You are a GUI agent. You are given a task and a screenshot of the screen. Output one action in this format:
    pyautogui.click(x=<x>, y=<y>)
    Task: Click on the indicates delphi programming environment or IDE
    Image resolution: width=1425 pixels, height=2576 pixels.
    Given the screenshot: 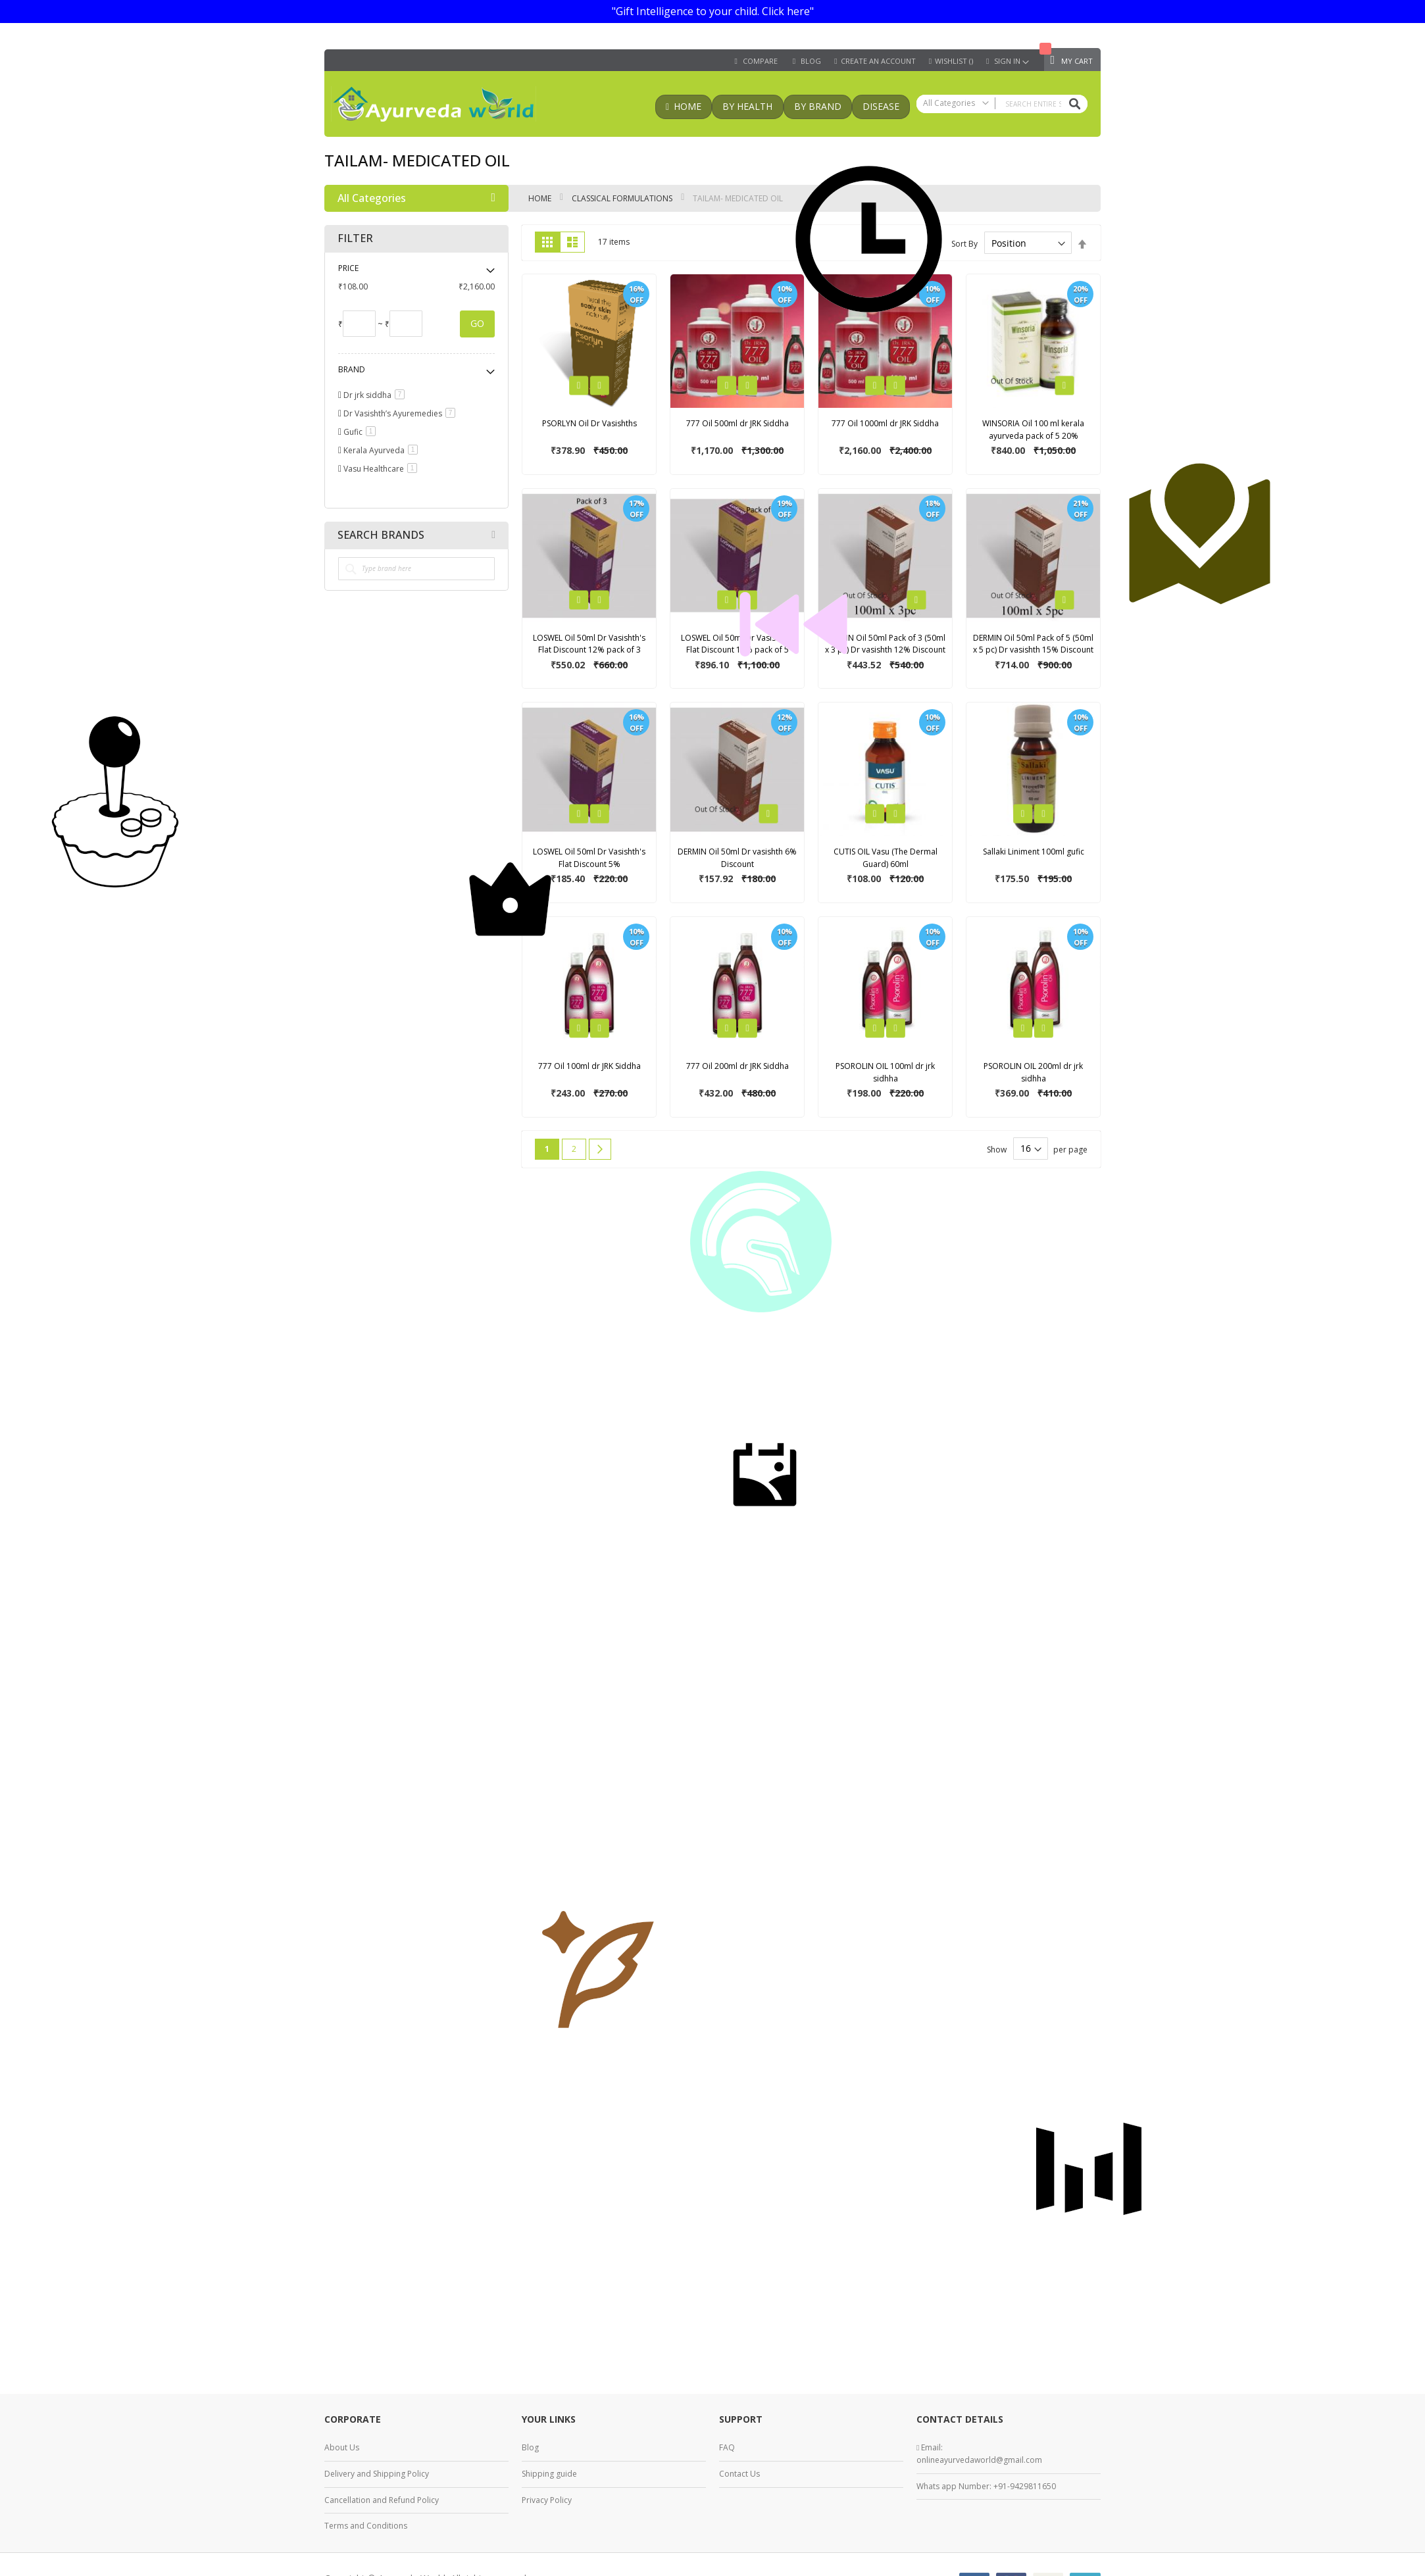 What is the action you would take?
    pyautogui.click(x=761, y=1241)
    